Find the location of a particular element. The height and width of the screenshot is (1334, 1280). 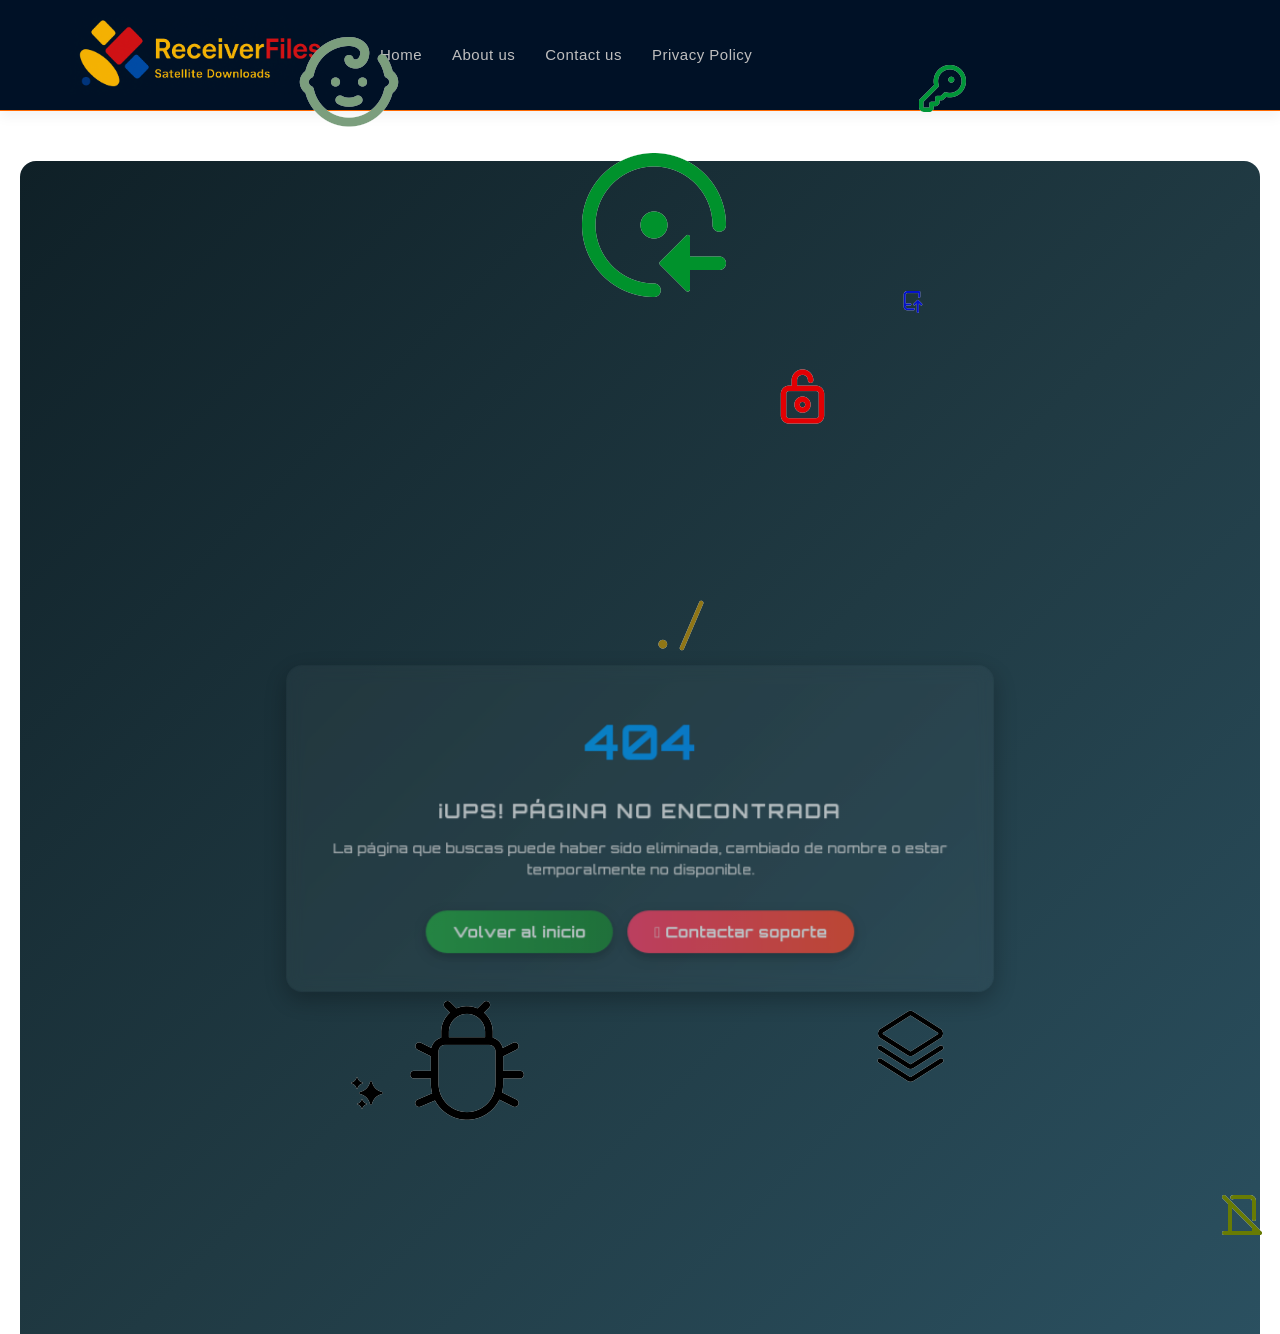

unlock a secured item or account is located at coordinates (802, 396).